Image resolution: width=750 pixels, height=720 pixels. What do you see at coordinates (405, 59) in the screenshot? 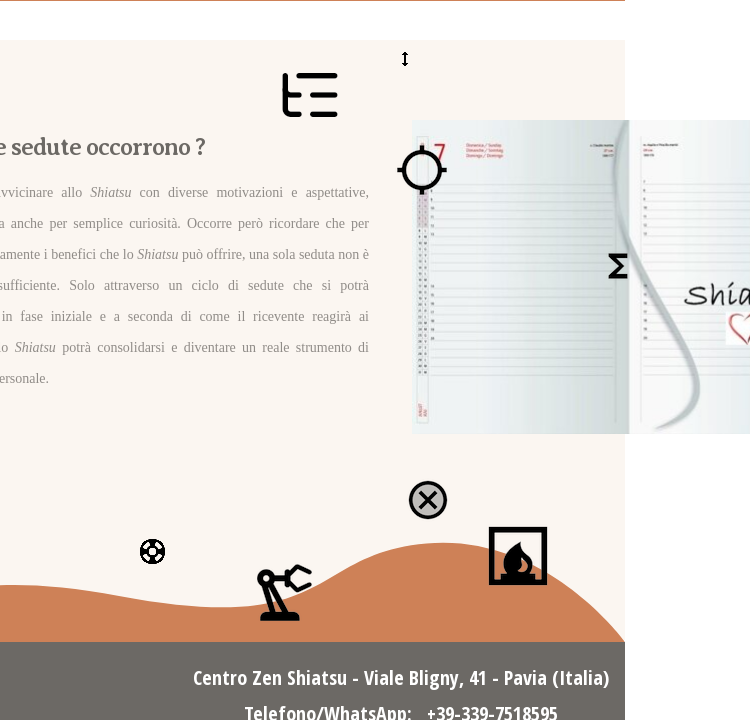
I see `adjust height or vertical size` at bounding box center [405, 59].